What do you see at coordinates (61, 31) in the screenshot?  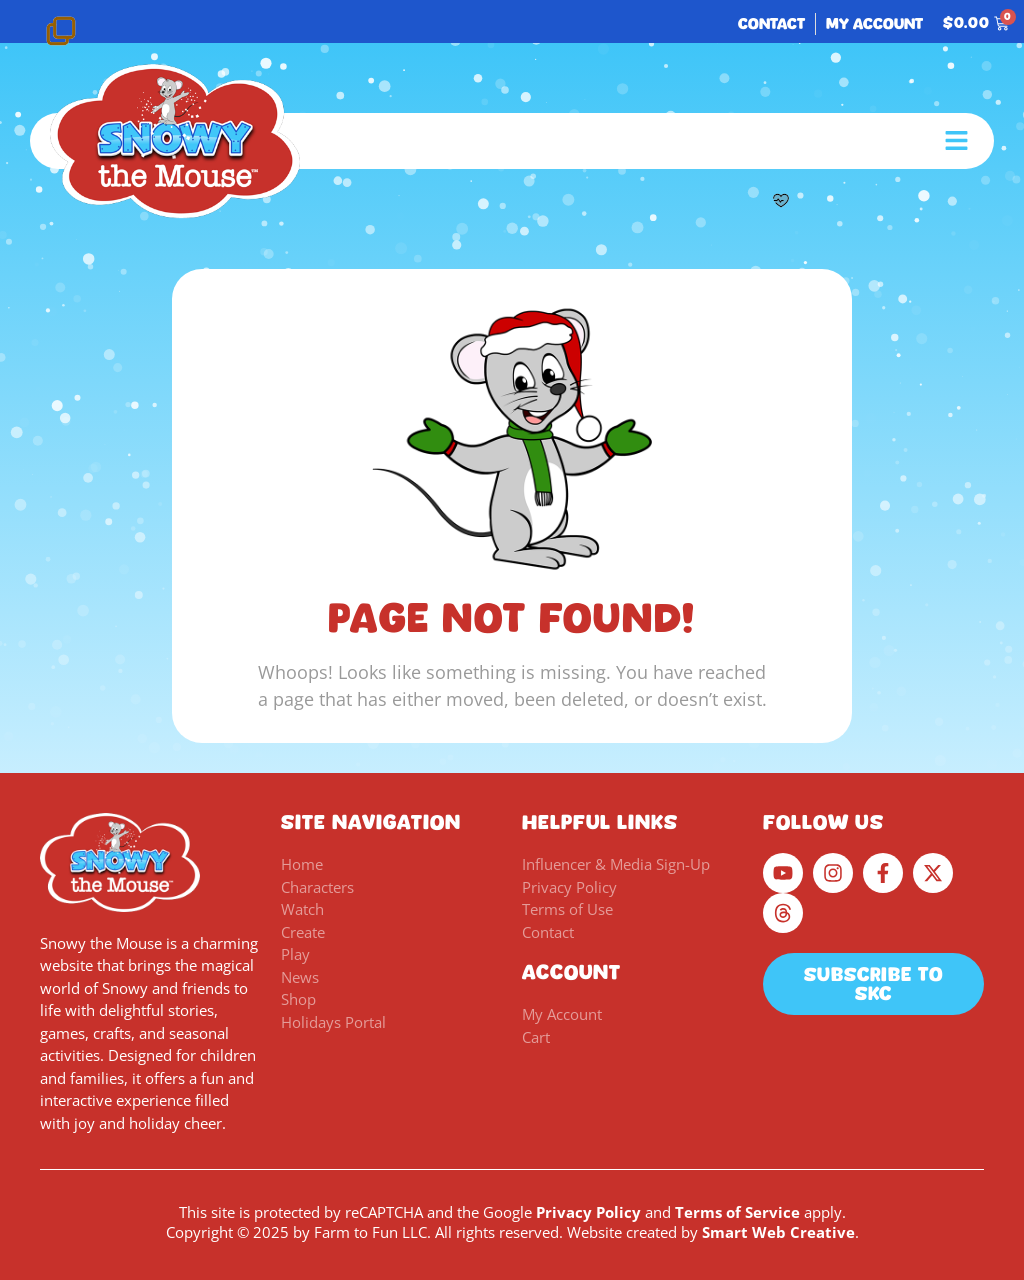 I see `subtract or remove a layer from the stack` at bounding box center [61, 31].